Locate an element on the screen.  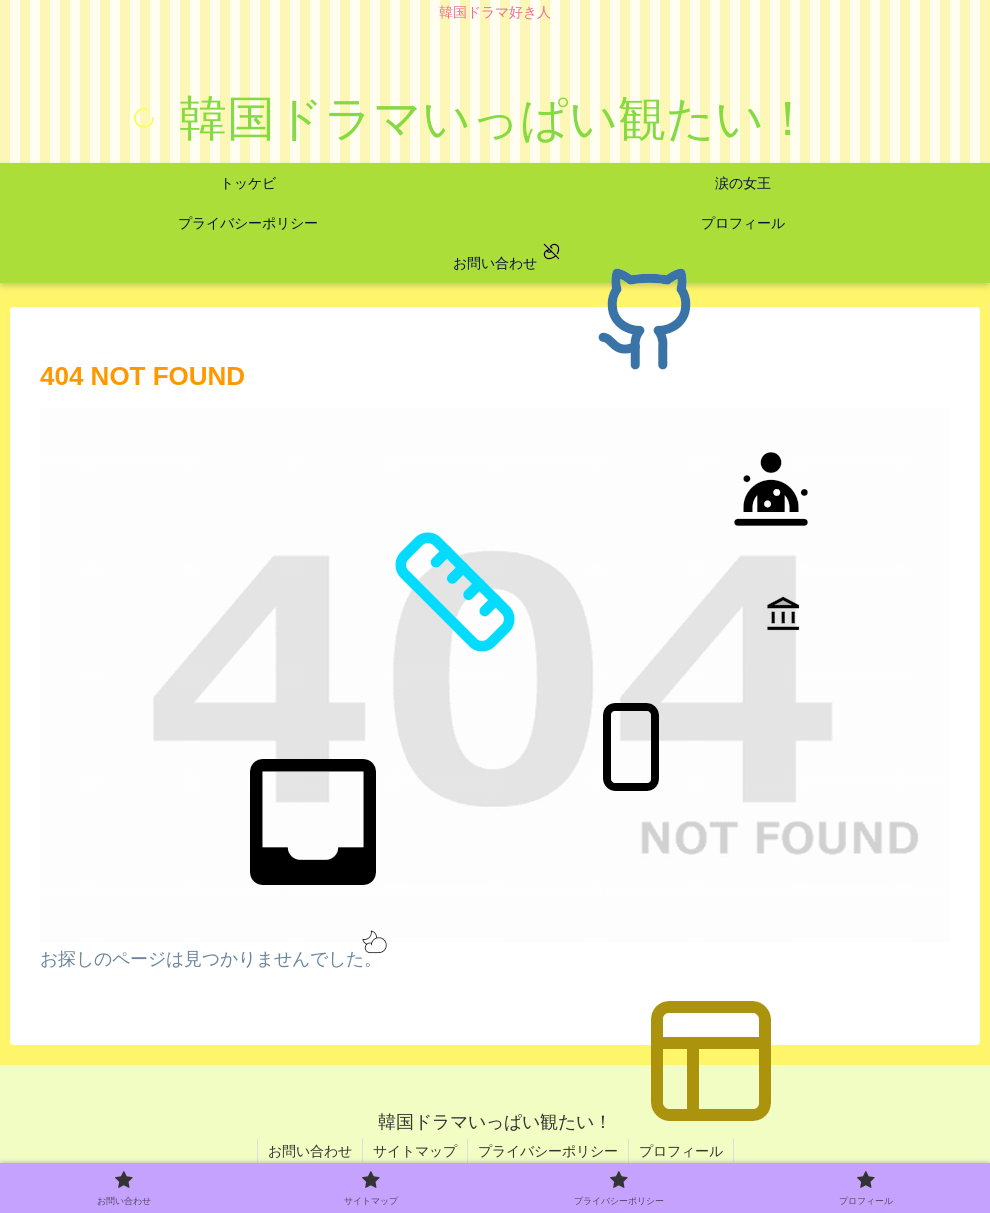
access your inbox is located at coordinates (313, 822).